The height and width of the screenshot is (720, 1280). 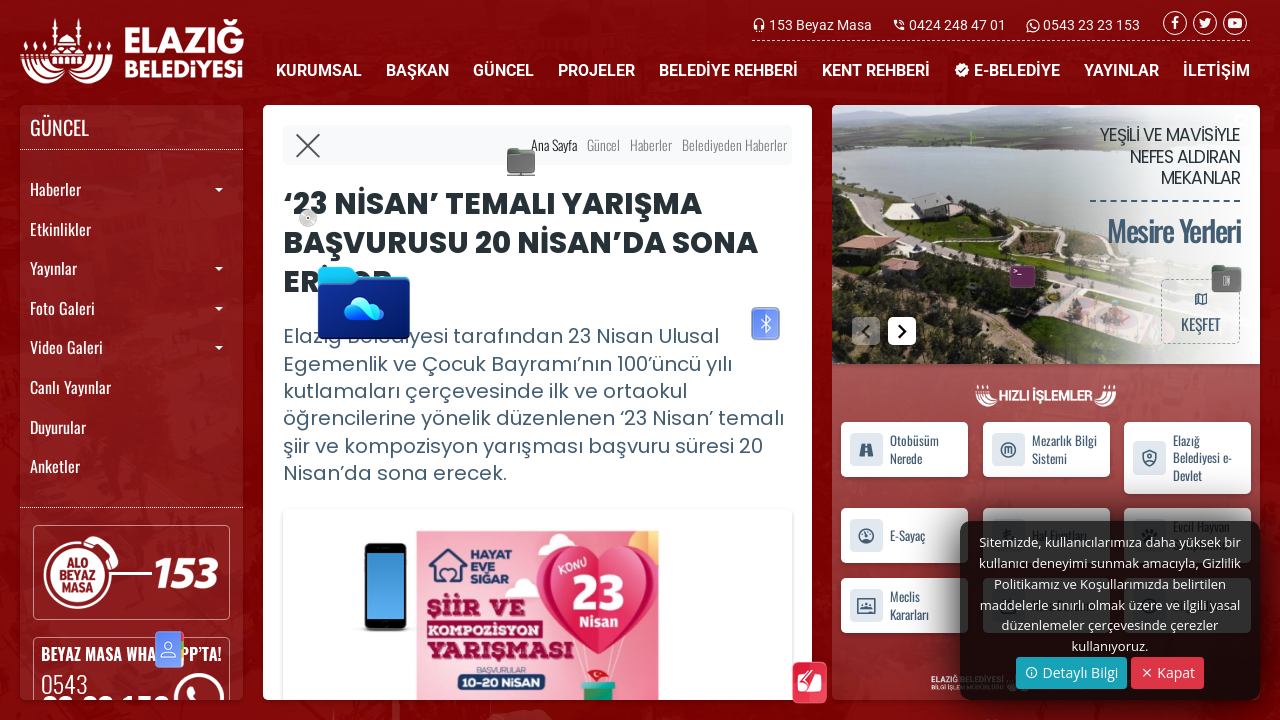 What do you see at coordinates (765, 323) in the screenshot?
I see `indicates bluetooth is currently enabled and active` at bounding box center [765, 323].